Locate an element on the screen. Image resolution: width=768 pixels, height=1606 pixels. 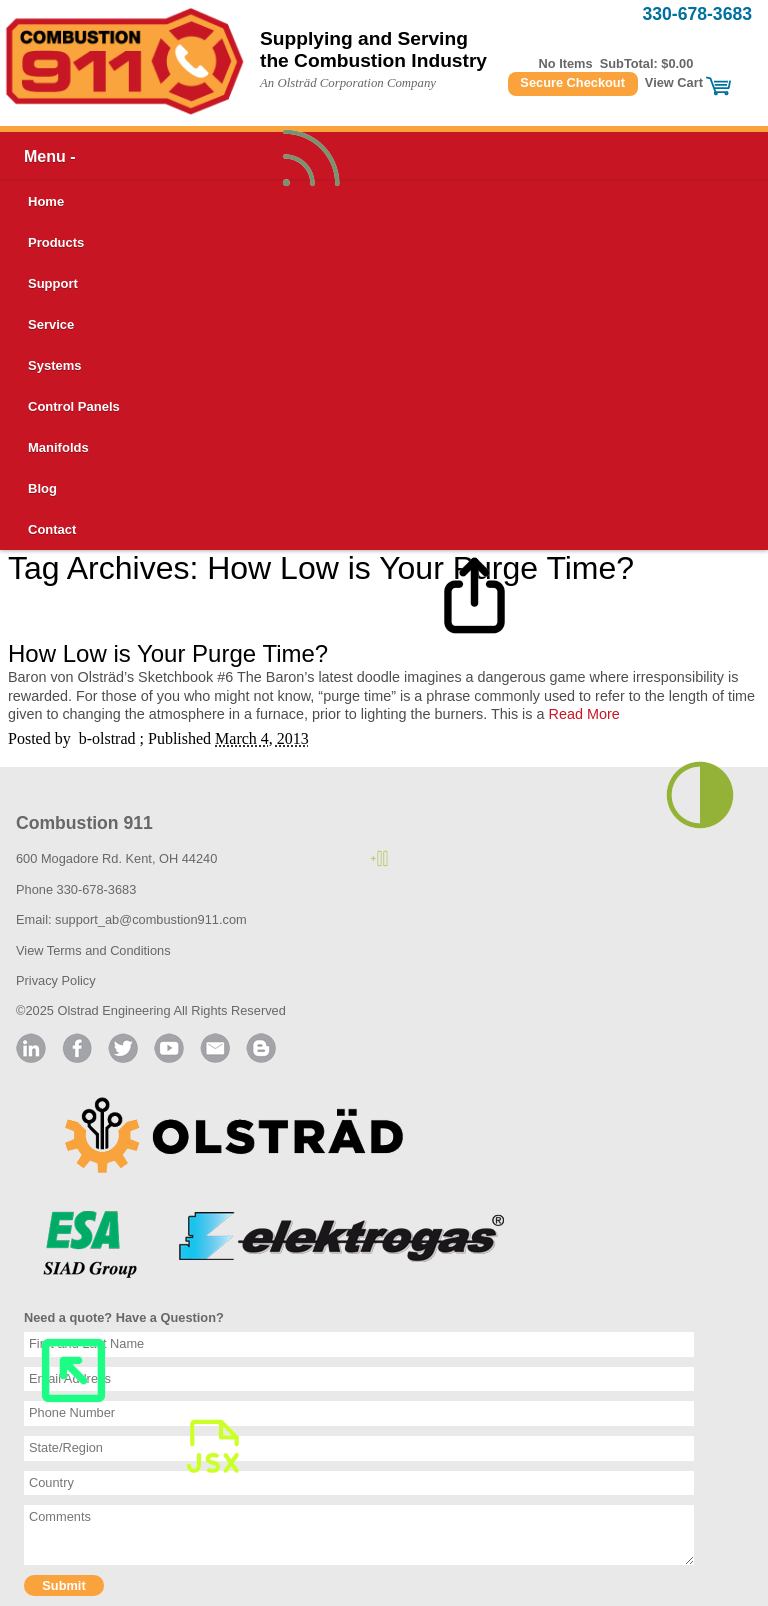
subscribe to RSS feed is located at coordinates (307, 162).